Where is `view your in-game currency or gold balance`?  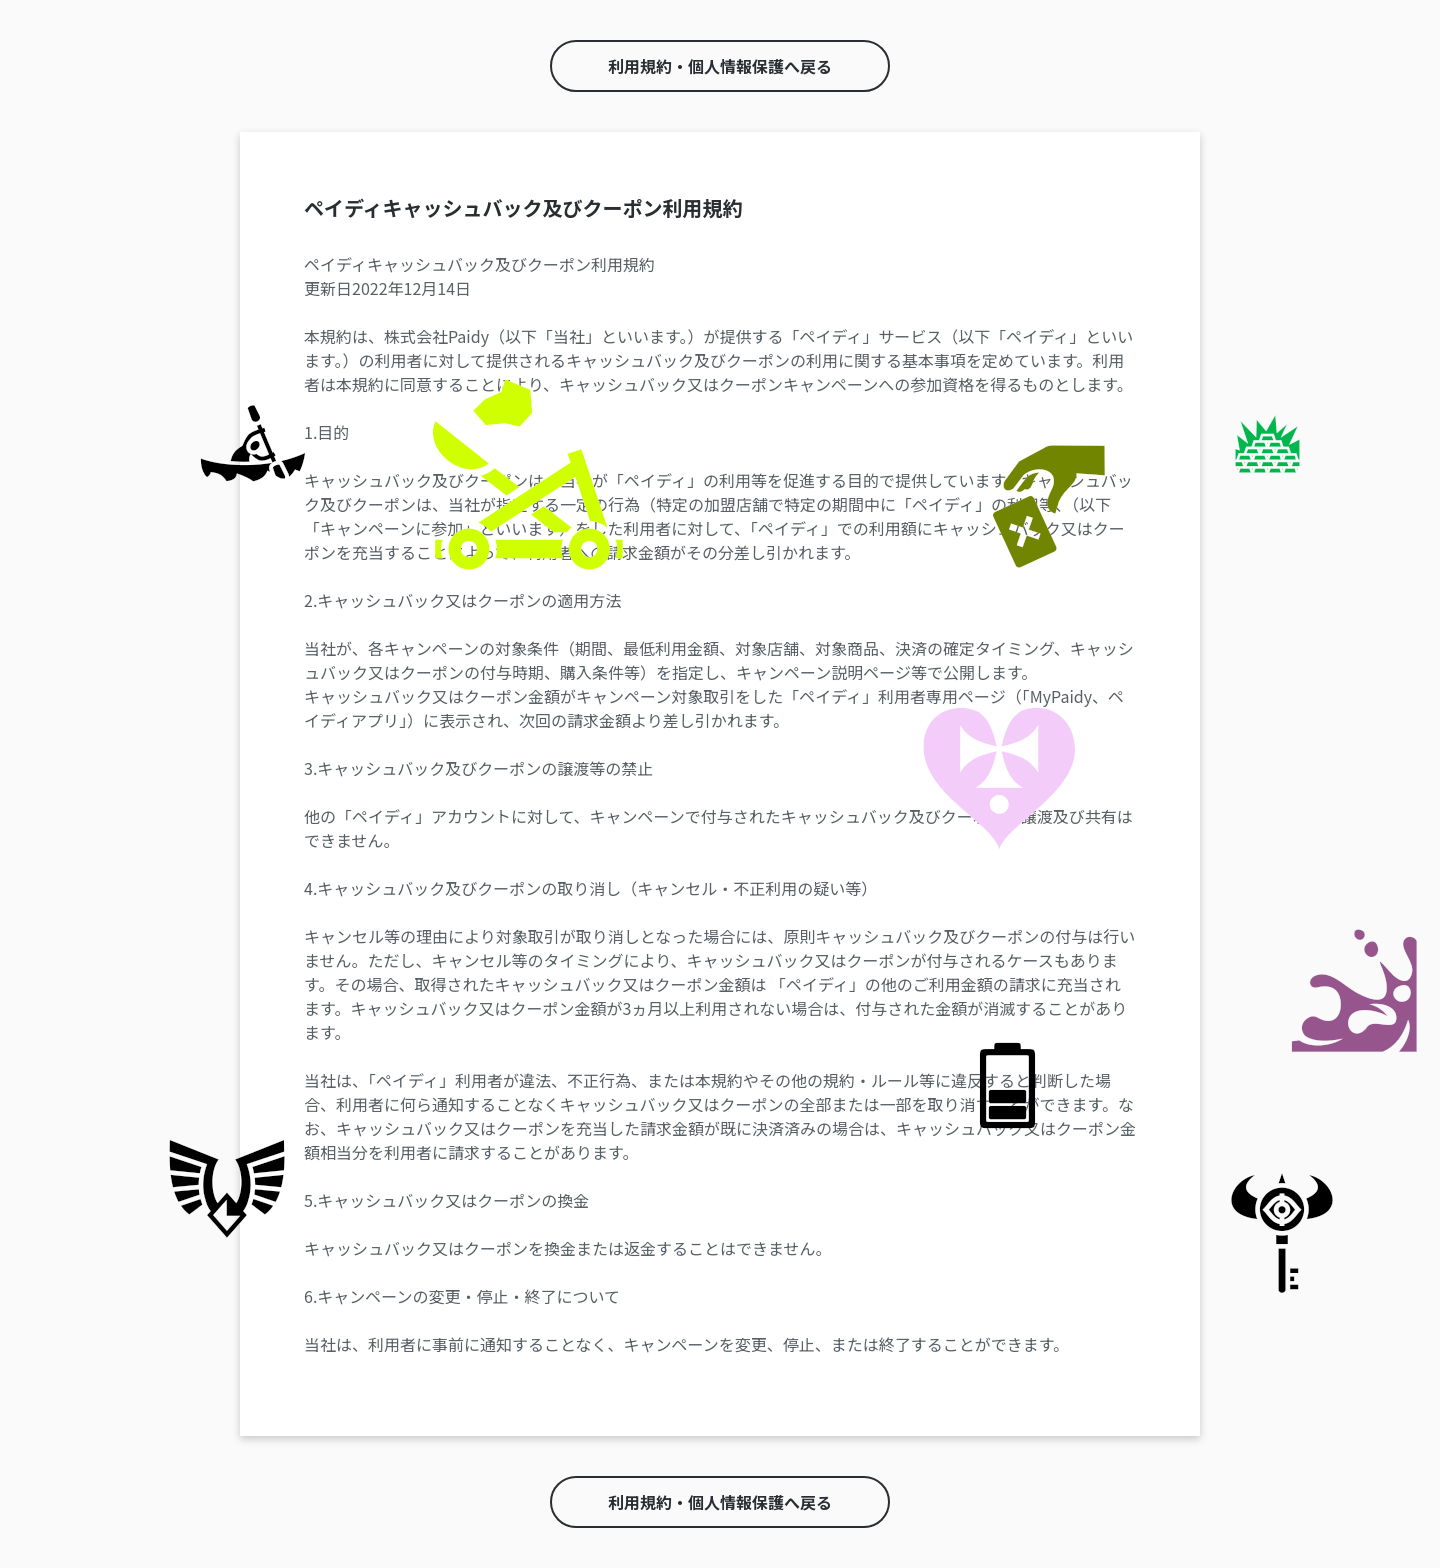
view your in-game currency or gold balance is located at coordinates (1267, 441).